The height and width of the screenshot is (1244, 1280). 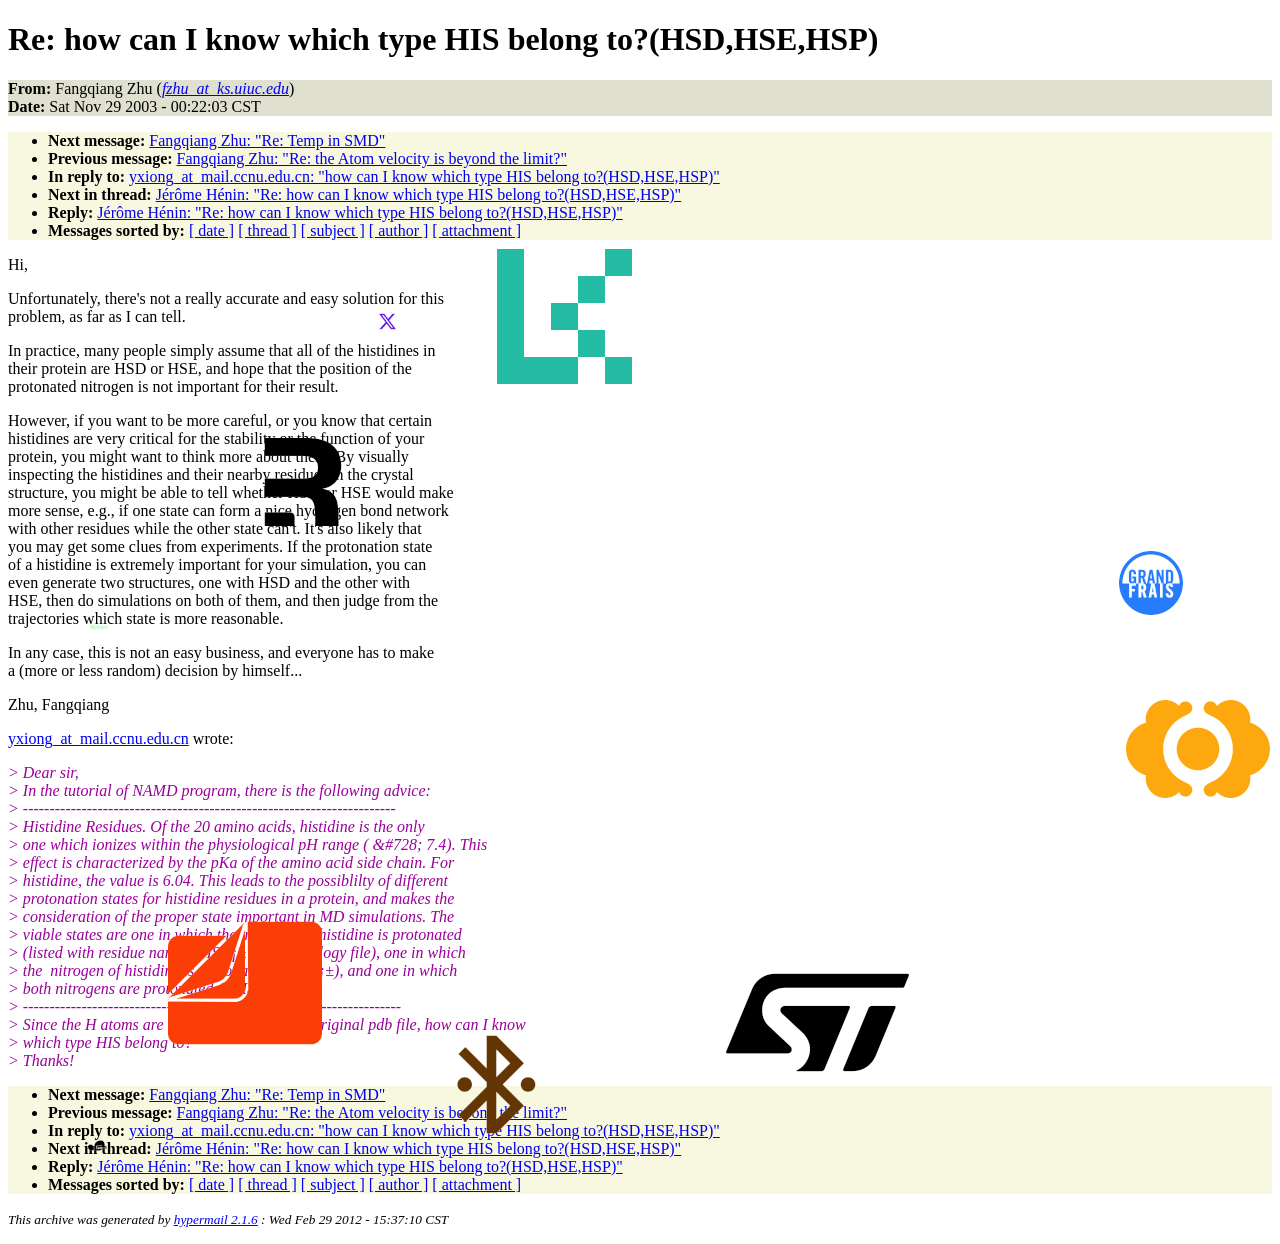 I want to click on STMicroelectronics company logo, so click(x=817, y=1022).